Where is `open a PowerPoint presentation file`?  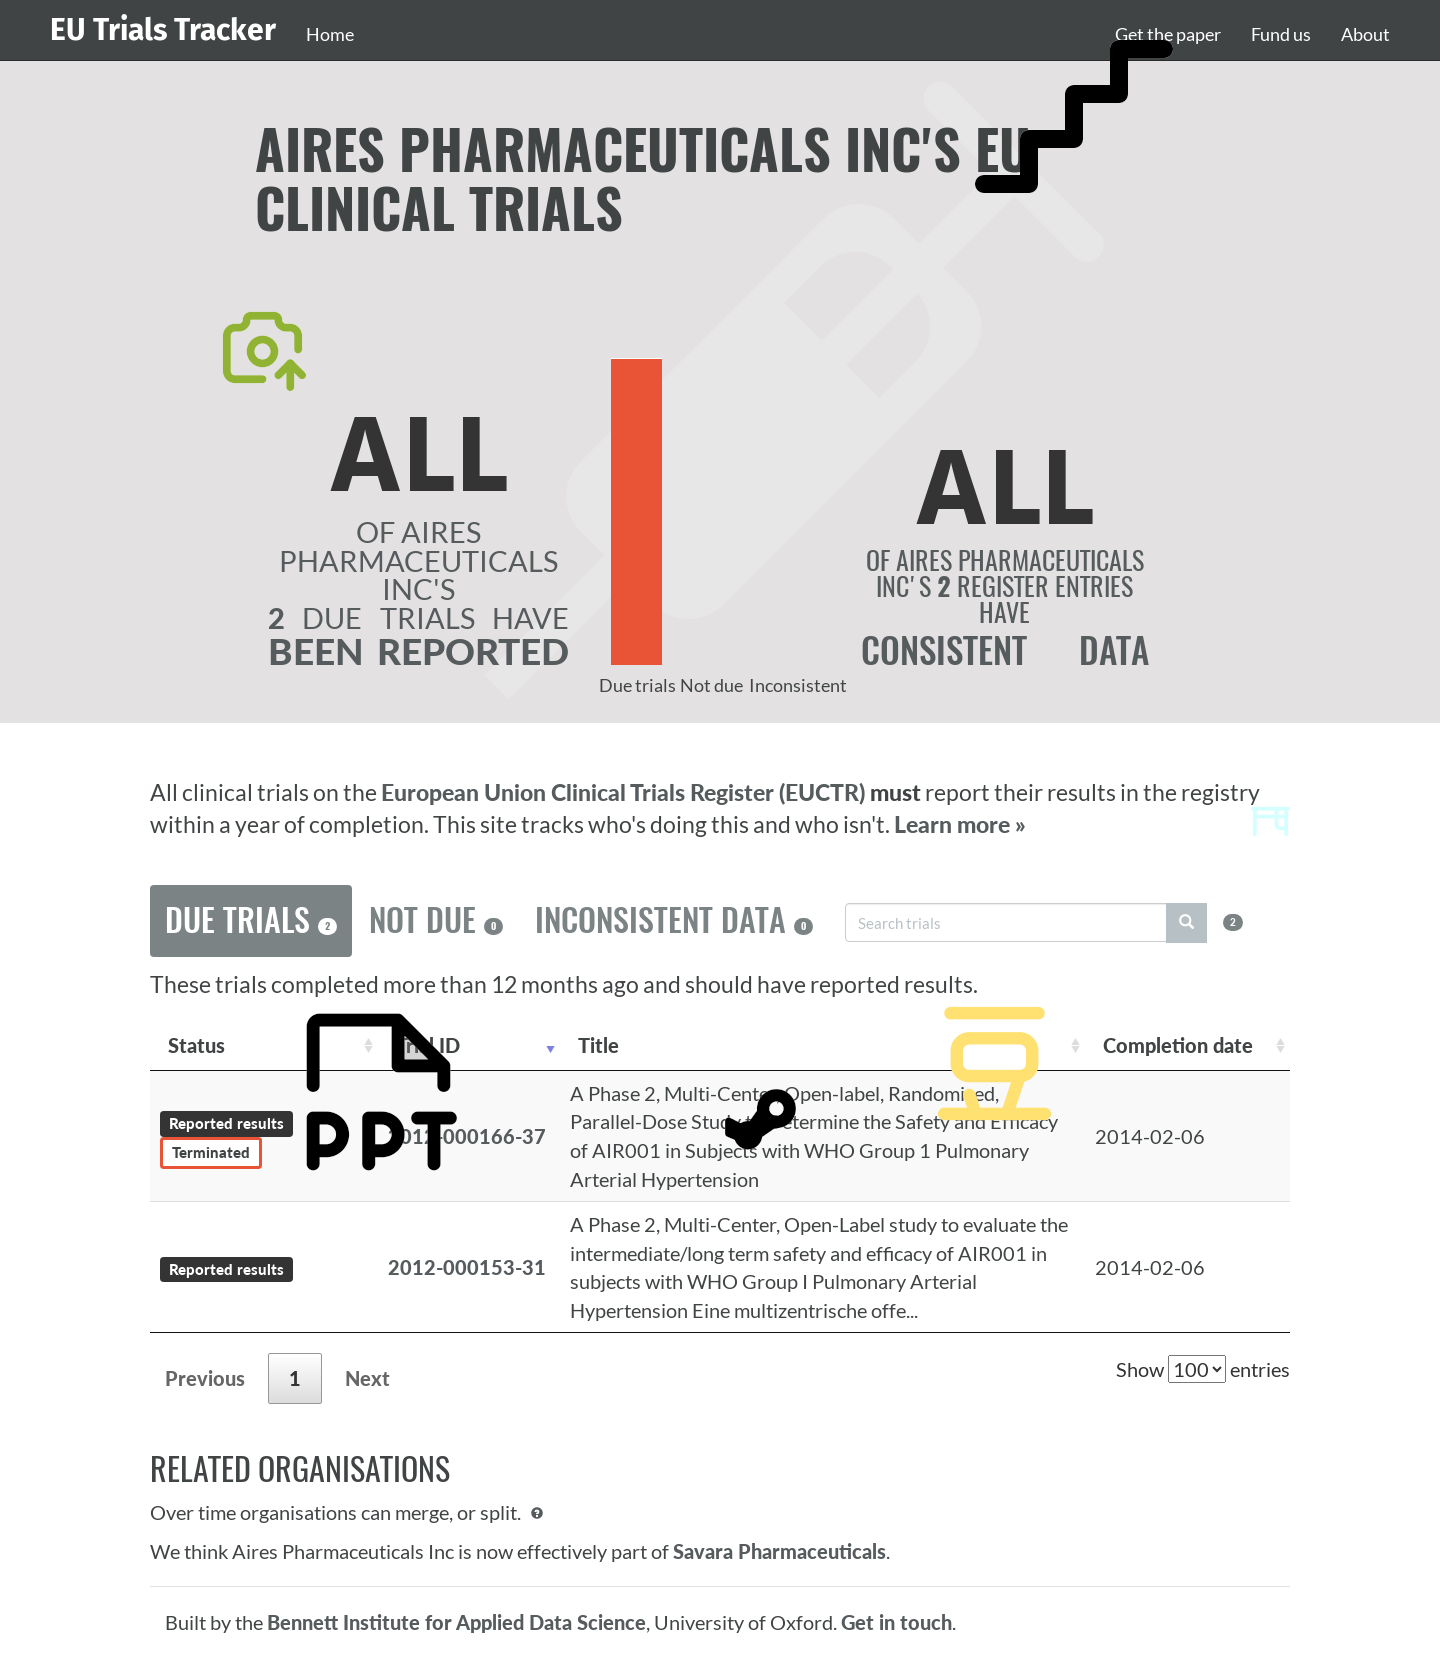
open a PowerPoint presentation file is located at coordinates (378, 1098).